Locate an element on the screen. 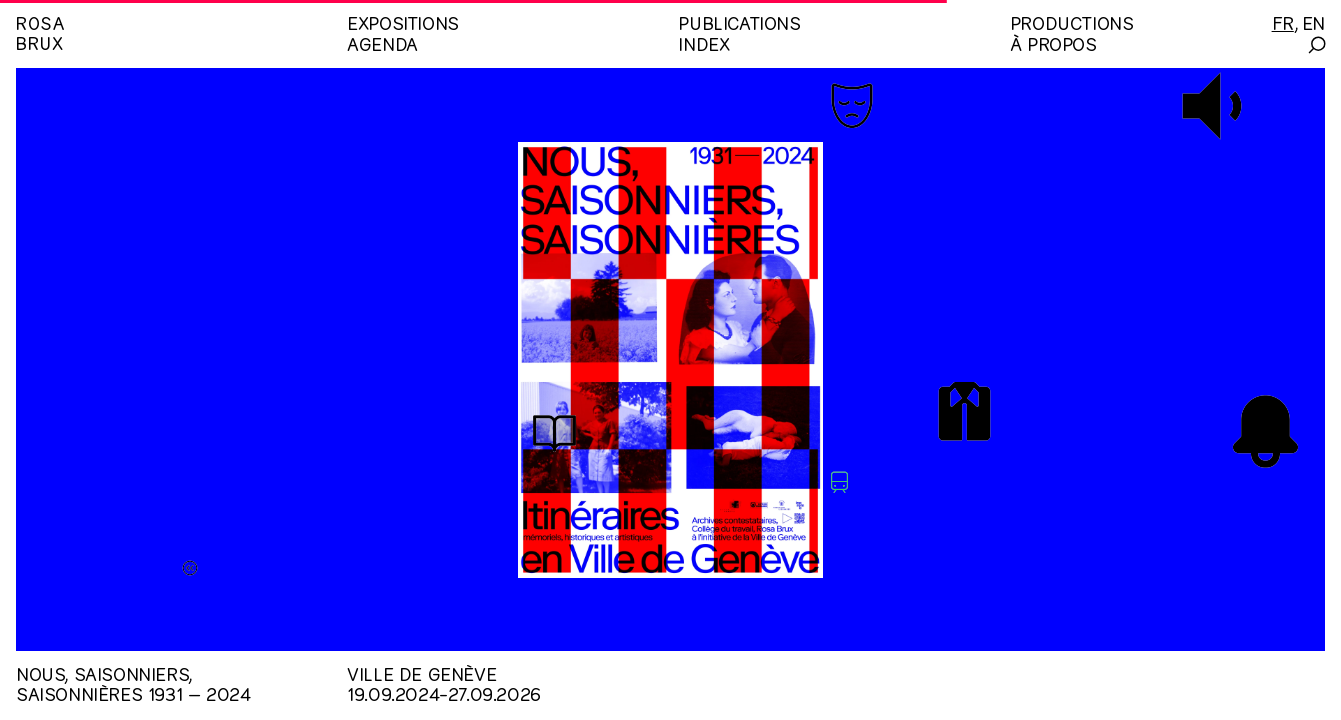  select sad or tragedy theater mask is located at coordinates (852, 104).